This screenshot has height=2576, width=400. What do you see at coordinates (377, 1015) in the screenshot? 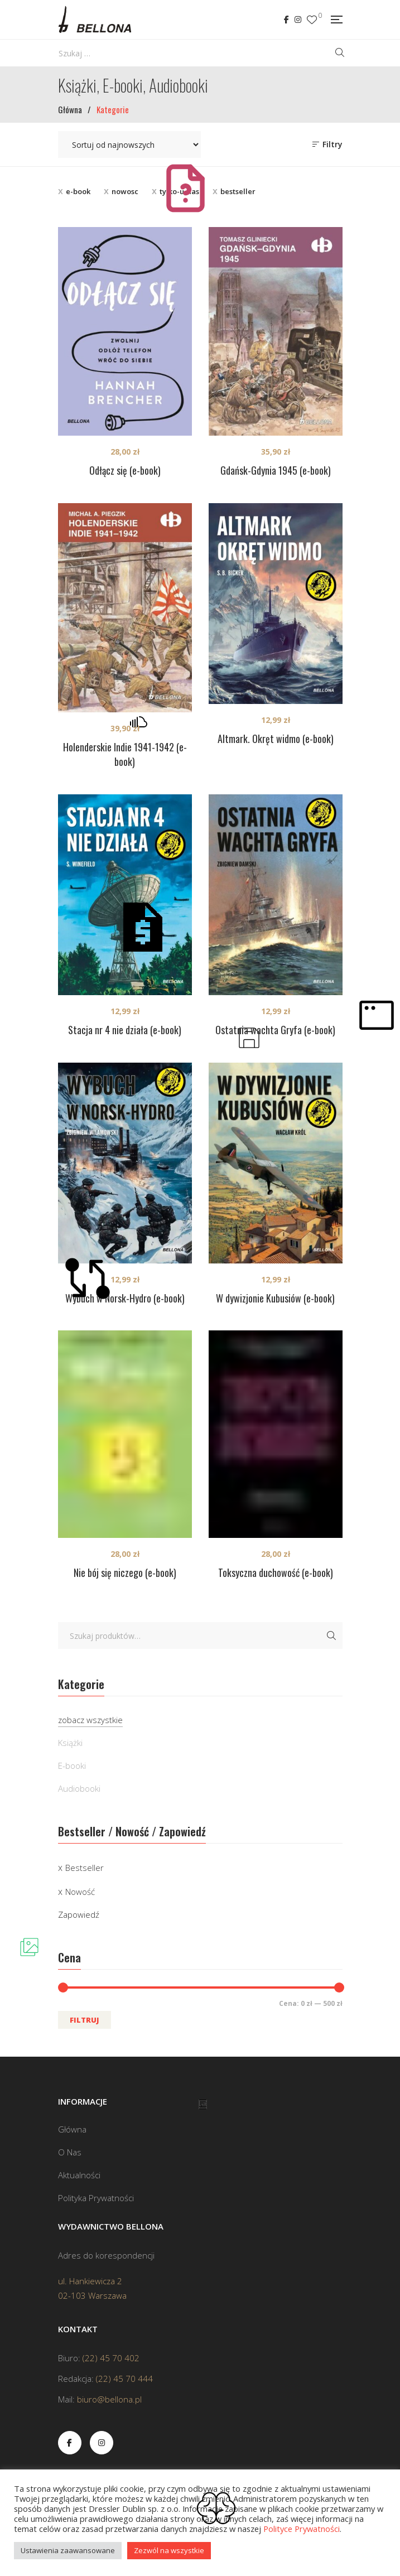
I see `open a new application window` at bounding box center [377, 1015].